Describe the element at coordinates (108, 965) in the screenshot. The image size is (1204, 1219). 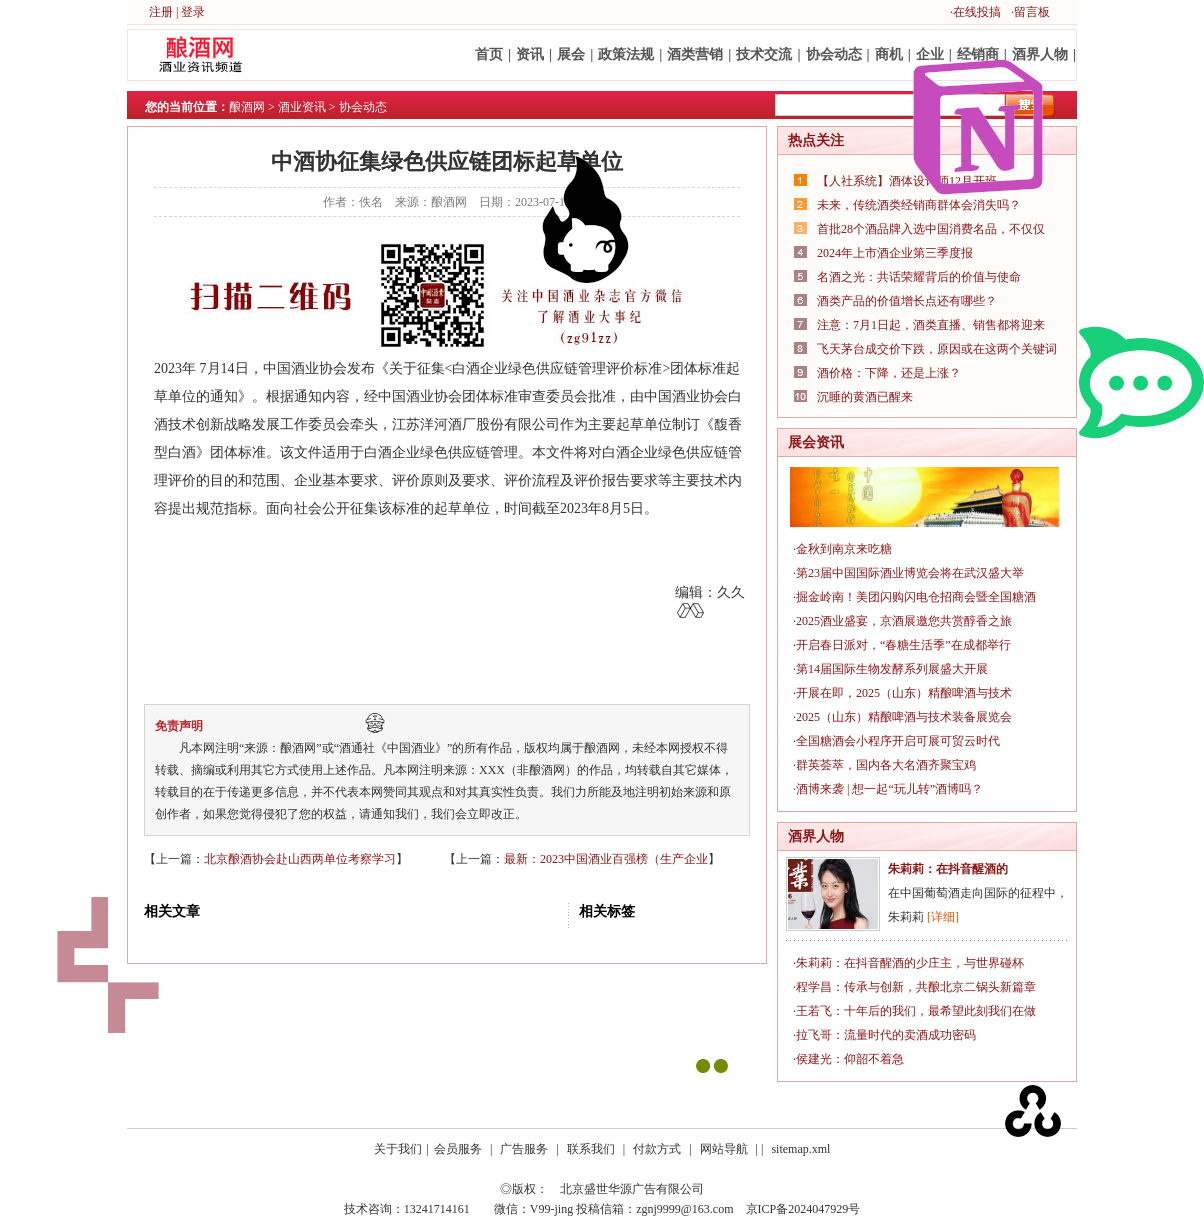
I see `deepcool brand logo` at that location.